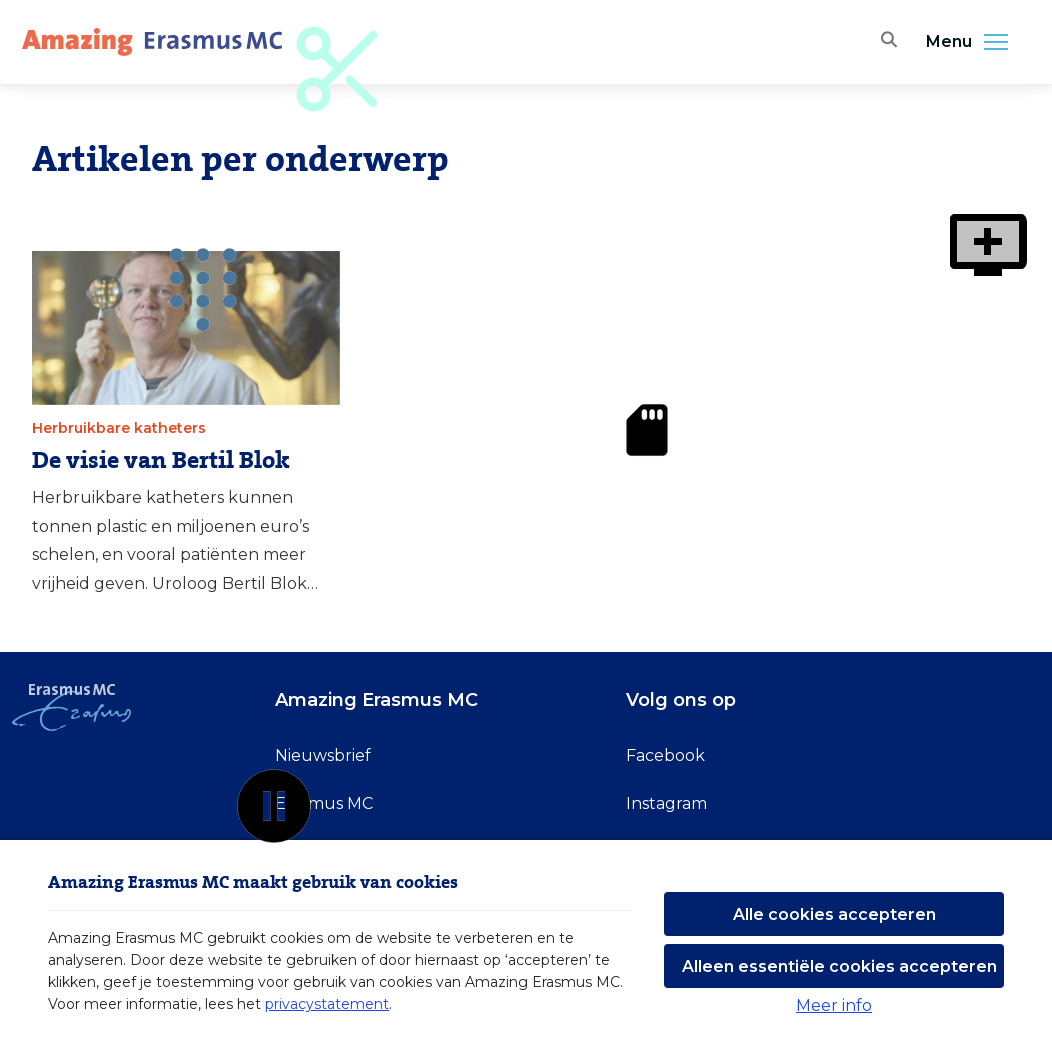 The height and width of the screenshot is (1047, 1052). Describe the element at coordinates (647, 430) in the screenshot. I see `access external storage or sd card` at that location.